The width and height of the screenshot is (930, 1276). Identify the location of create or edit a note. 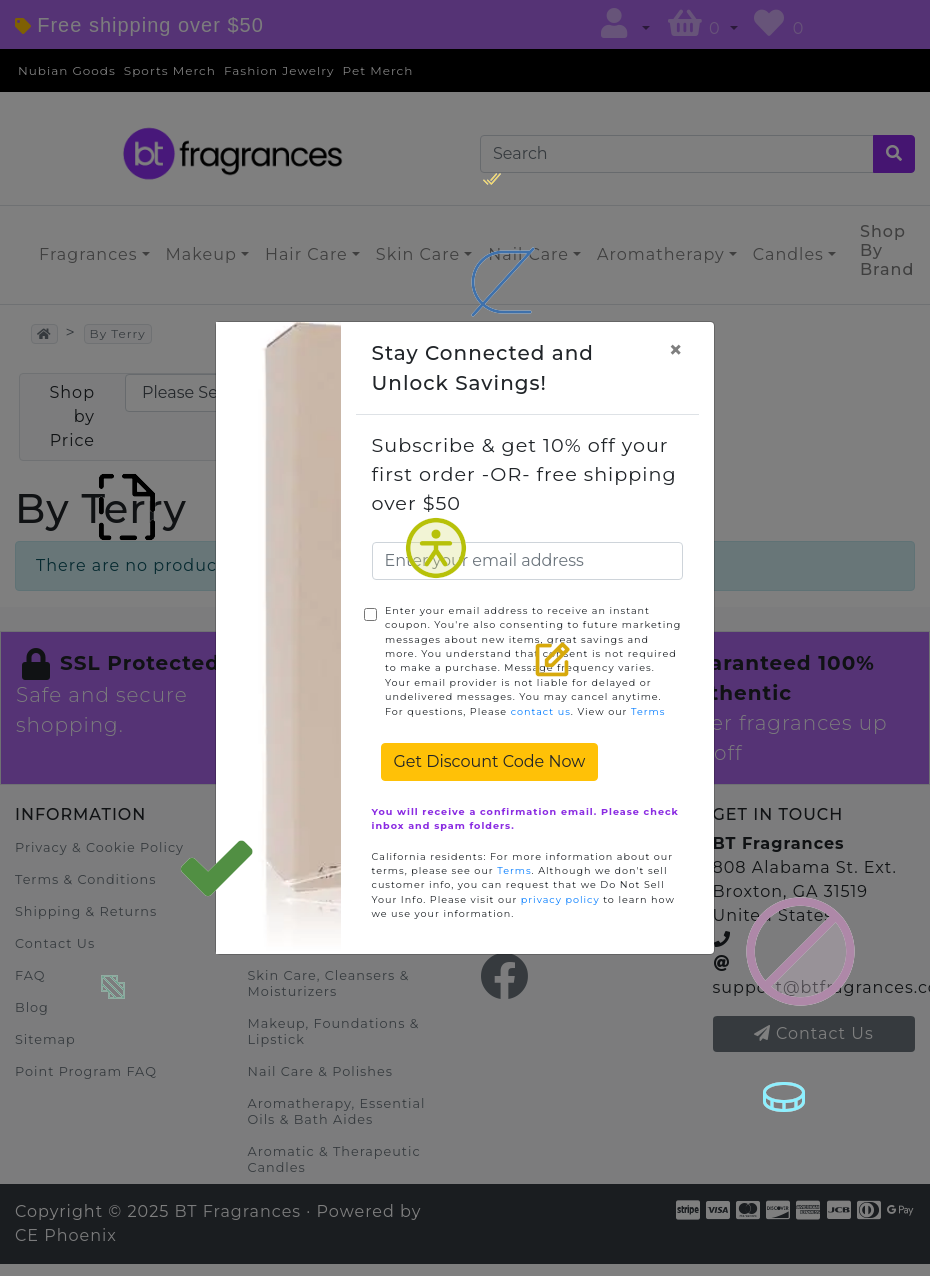
(552, 660).